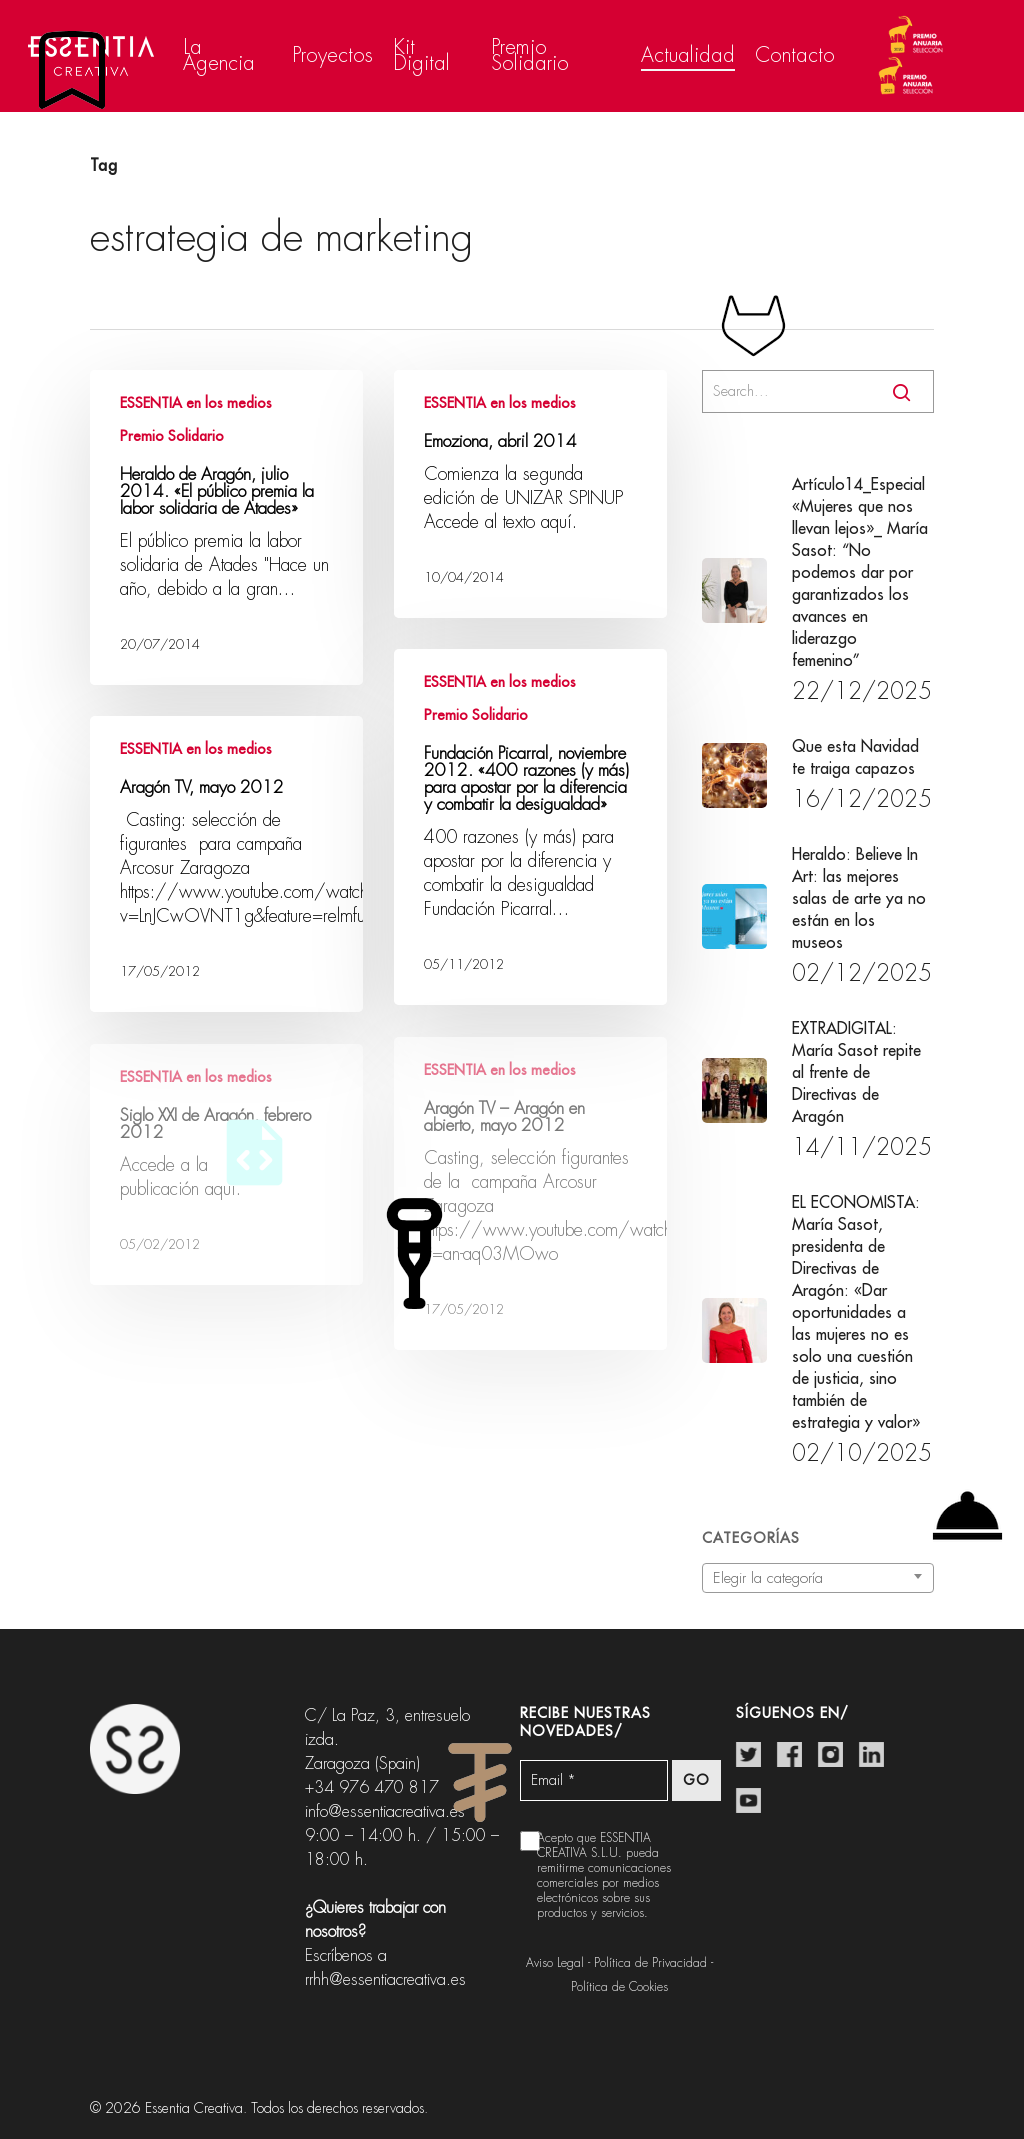 Image resolution: width=1024 pixels, height=2139 pixels. Describe the element at coordinates (753, 324) in the screenshot. I see `open gitlab repository` at that location.